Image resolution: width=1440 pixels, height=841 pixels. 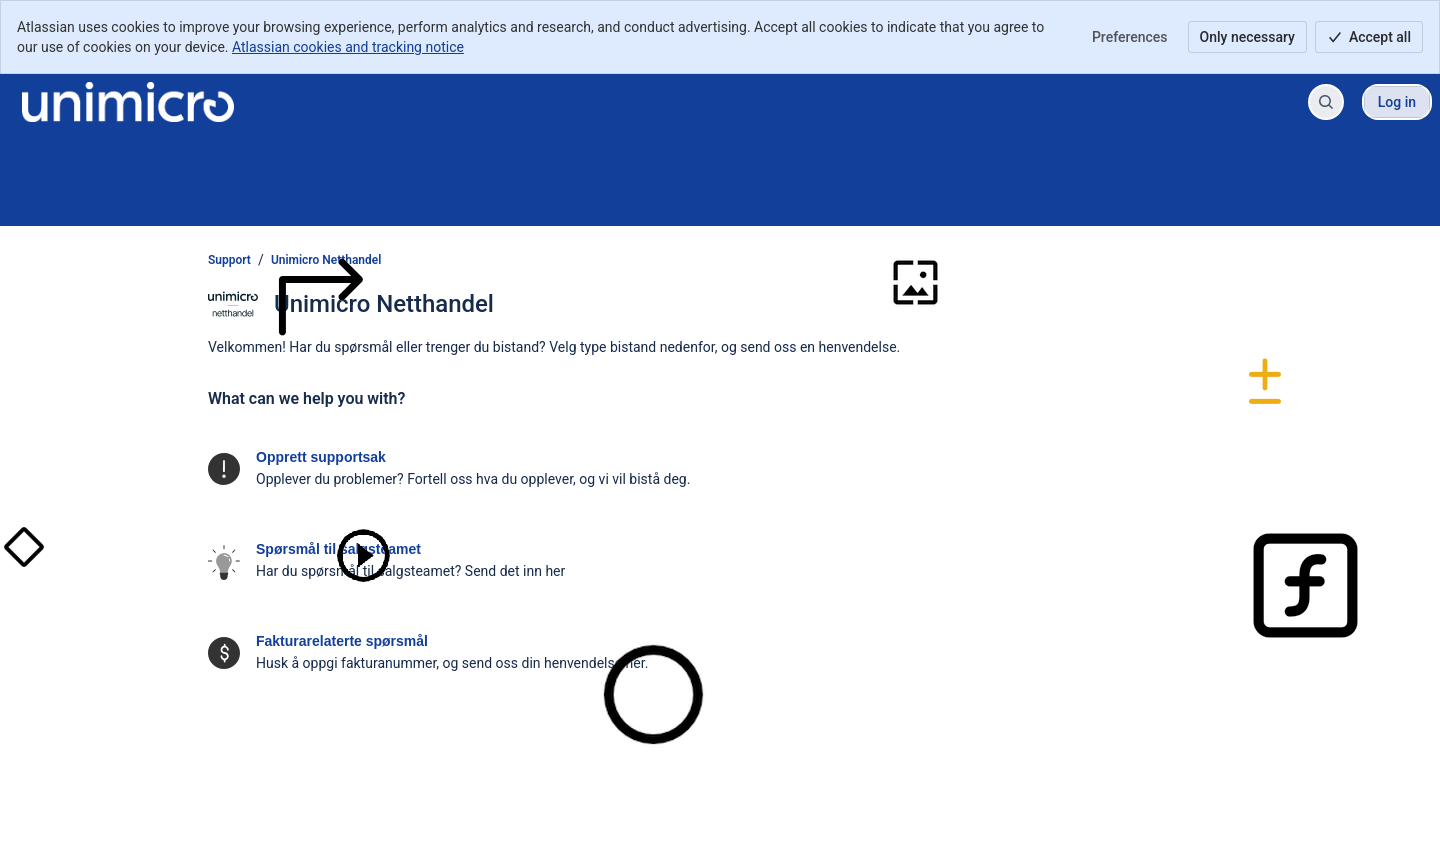 I want to click on play media or video content, so click(x=363, y=555).